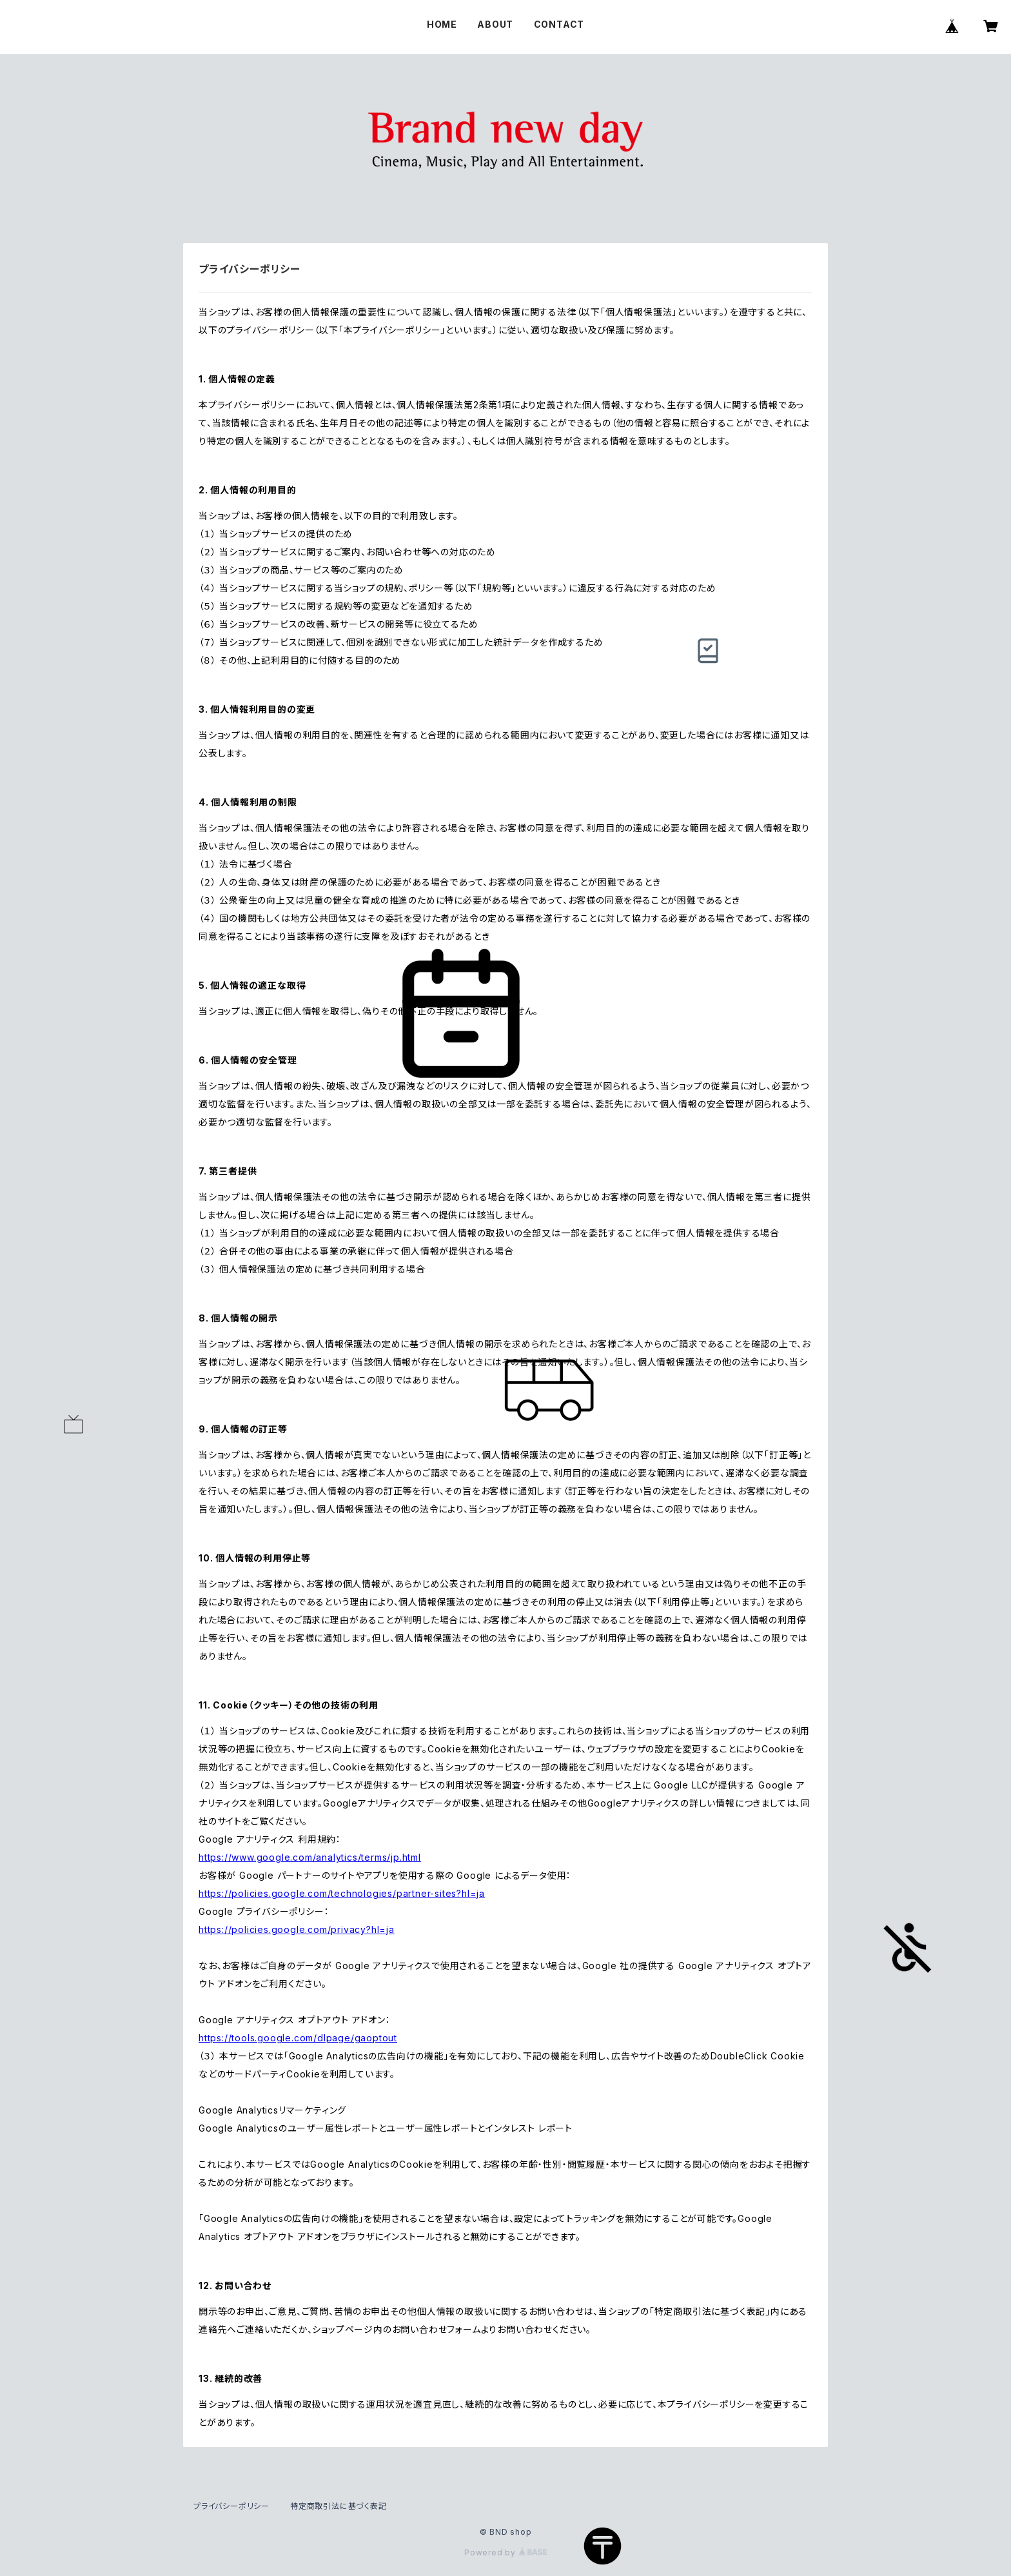  Describe the element at coordinates (708, 651) in the screenshot. I see `mark a book as read or completed` at that location.